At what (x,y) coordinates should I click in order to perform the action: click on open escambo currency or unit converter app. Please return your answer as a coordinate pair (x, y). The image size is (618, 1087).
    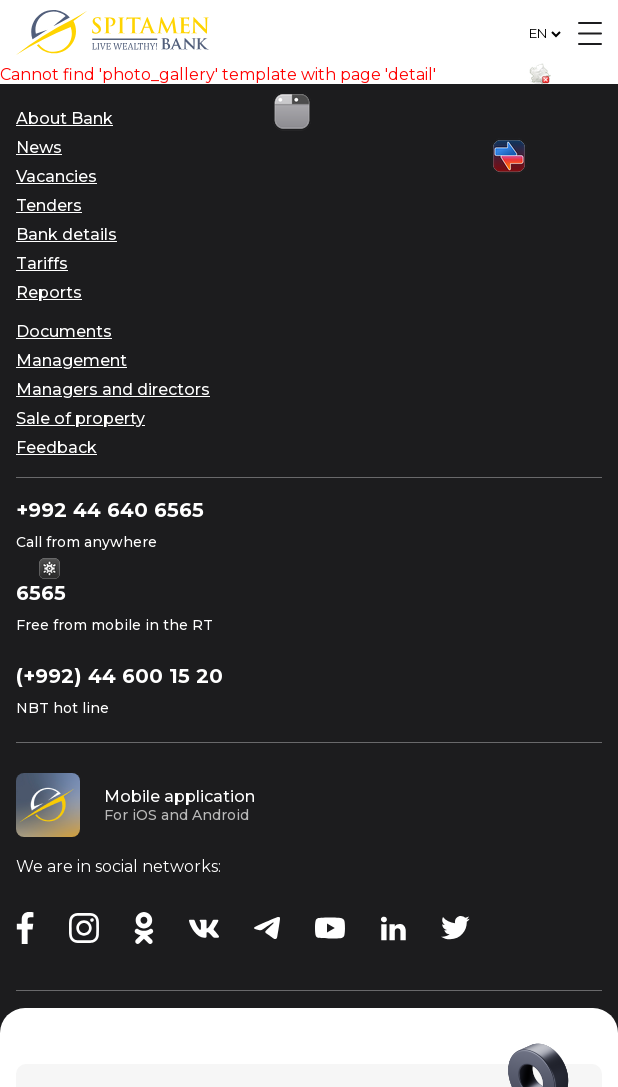
    Looking at the image, I should click on (509, 156).